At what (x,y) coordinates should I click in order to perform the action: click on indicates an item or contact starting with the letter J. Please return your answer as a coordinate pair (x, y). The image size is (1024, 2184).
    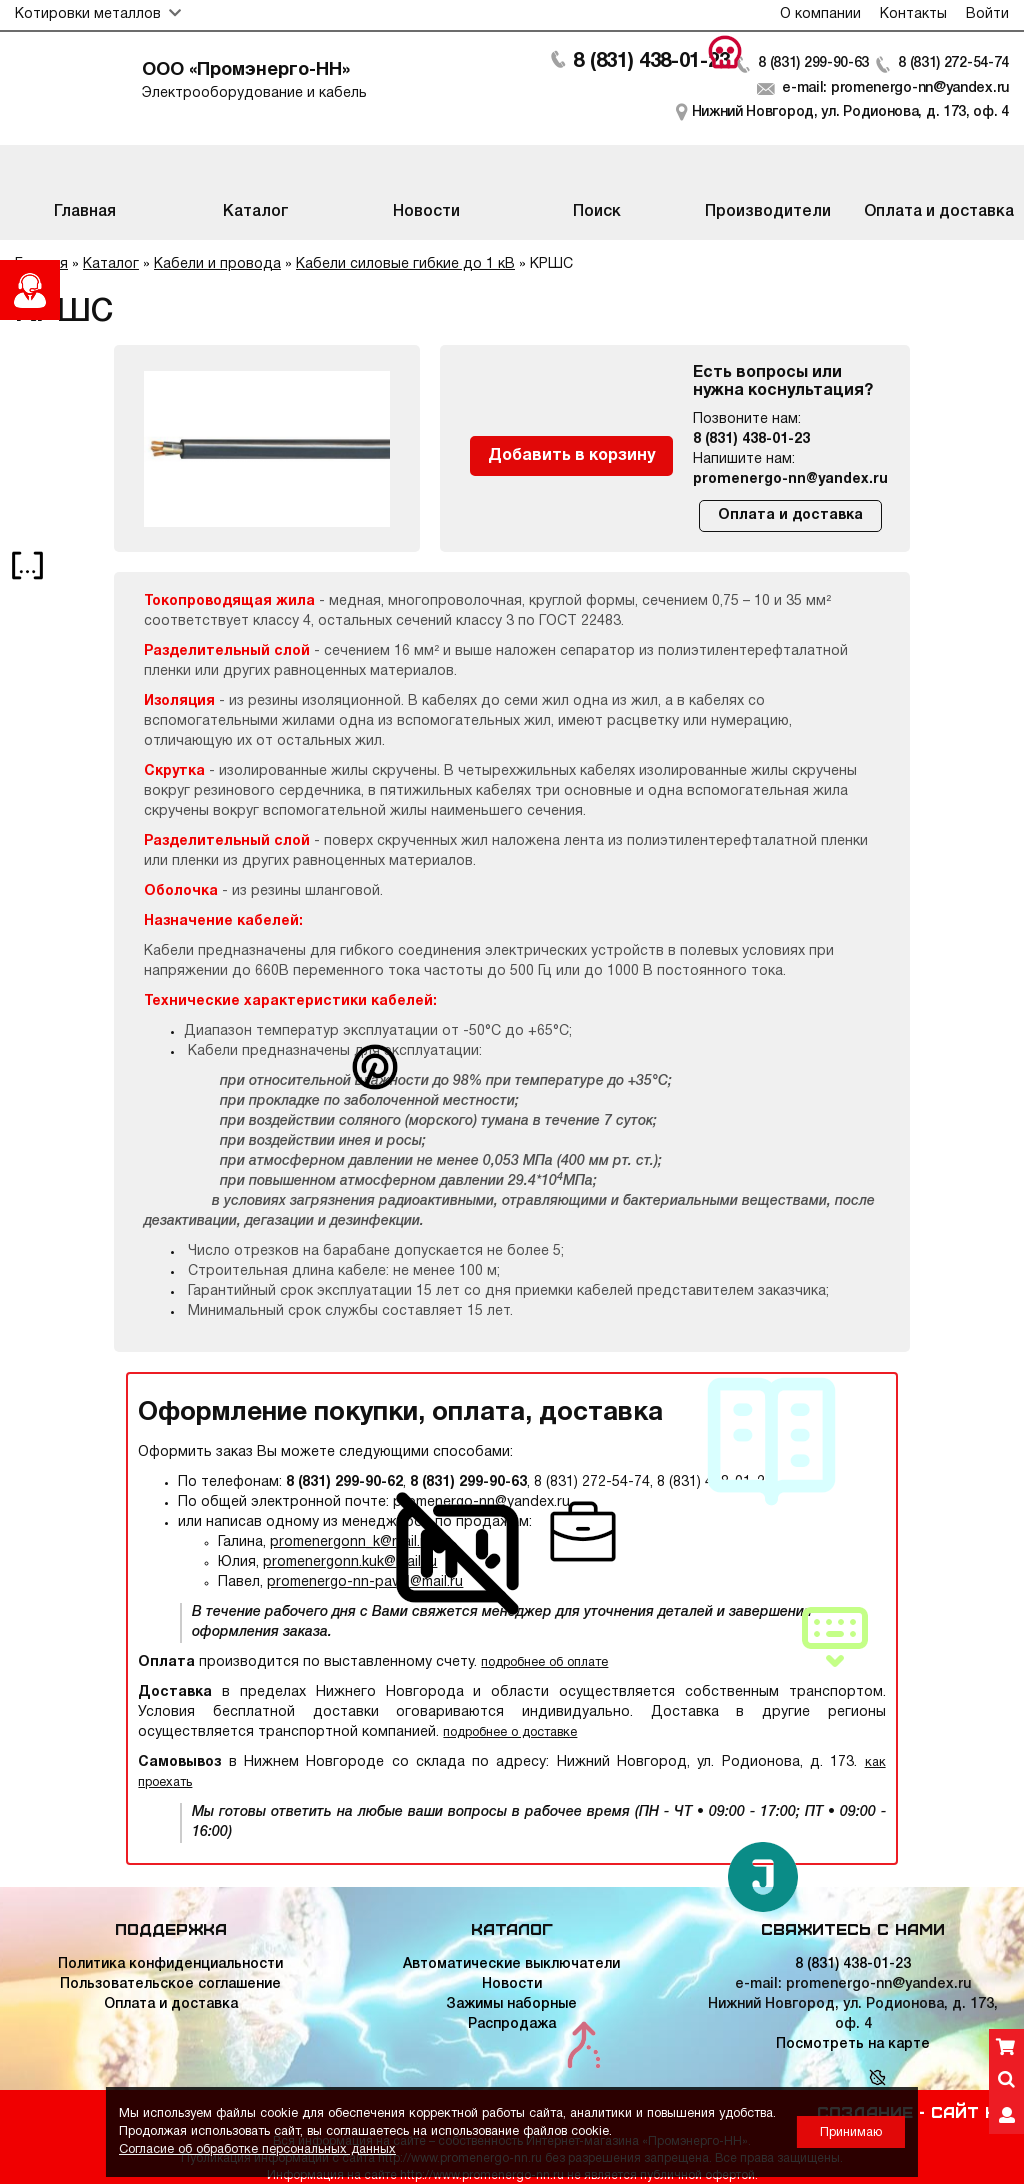
    Looking at the image, I should click on (763, 1877).